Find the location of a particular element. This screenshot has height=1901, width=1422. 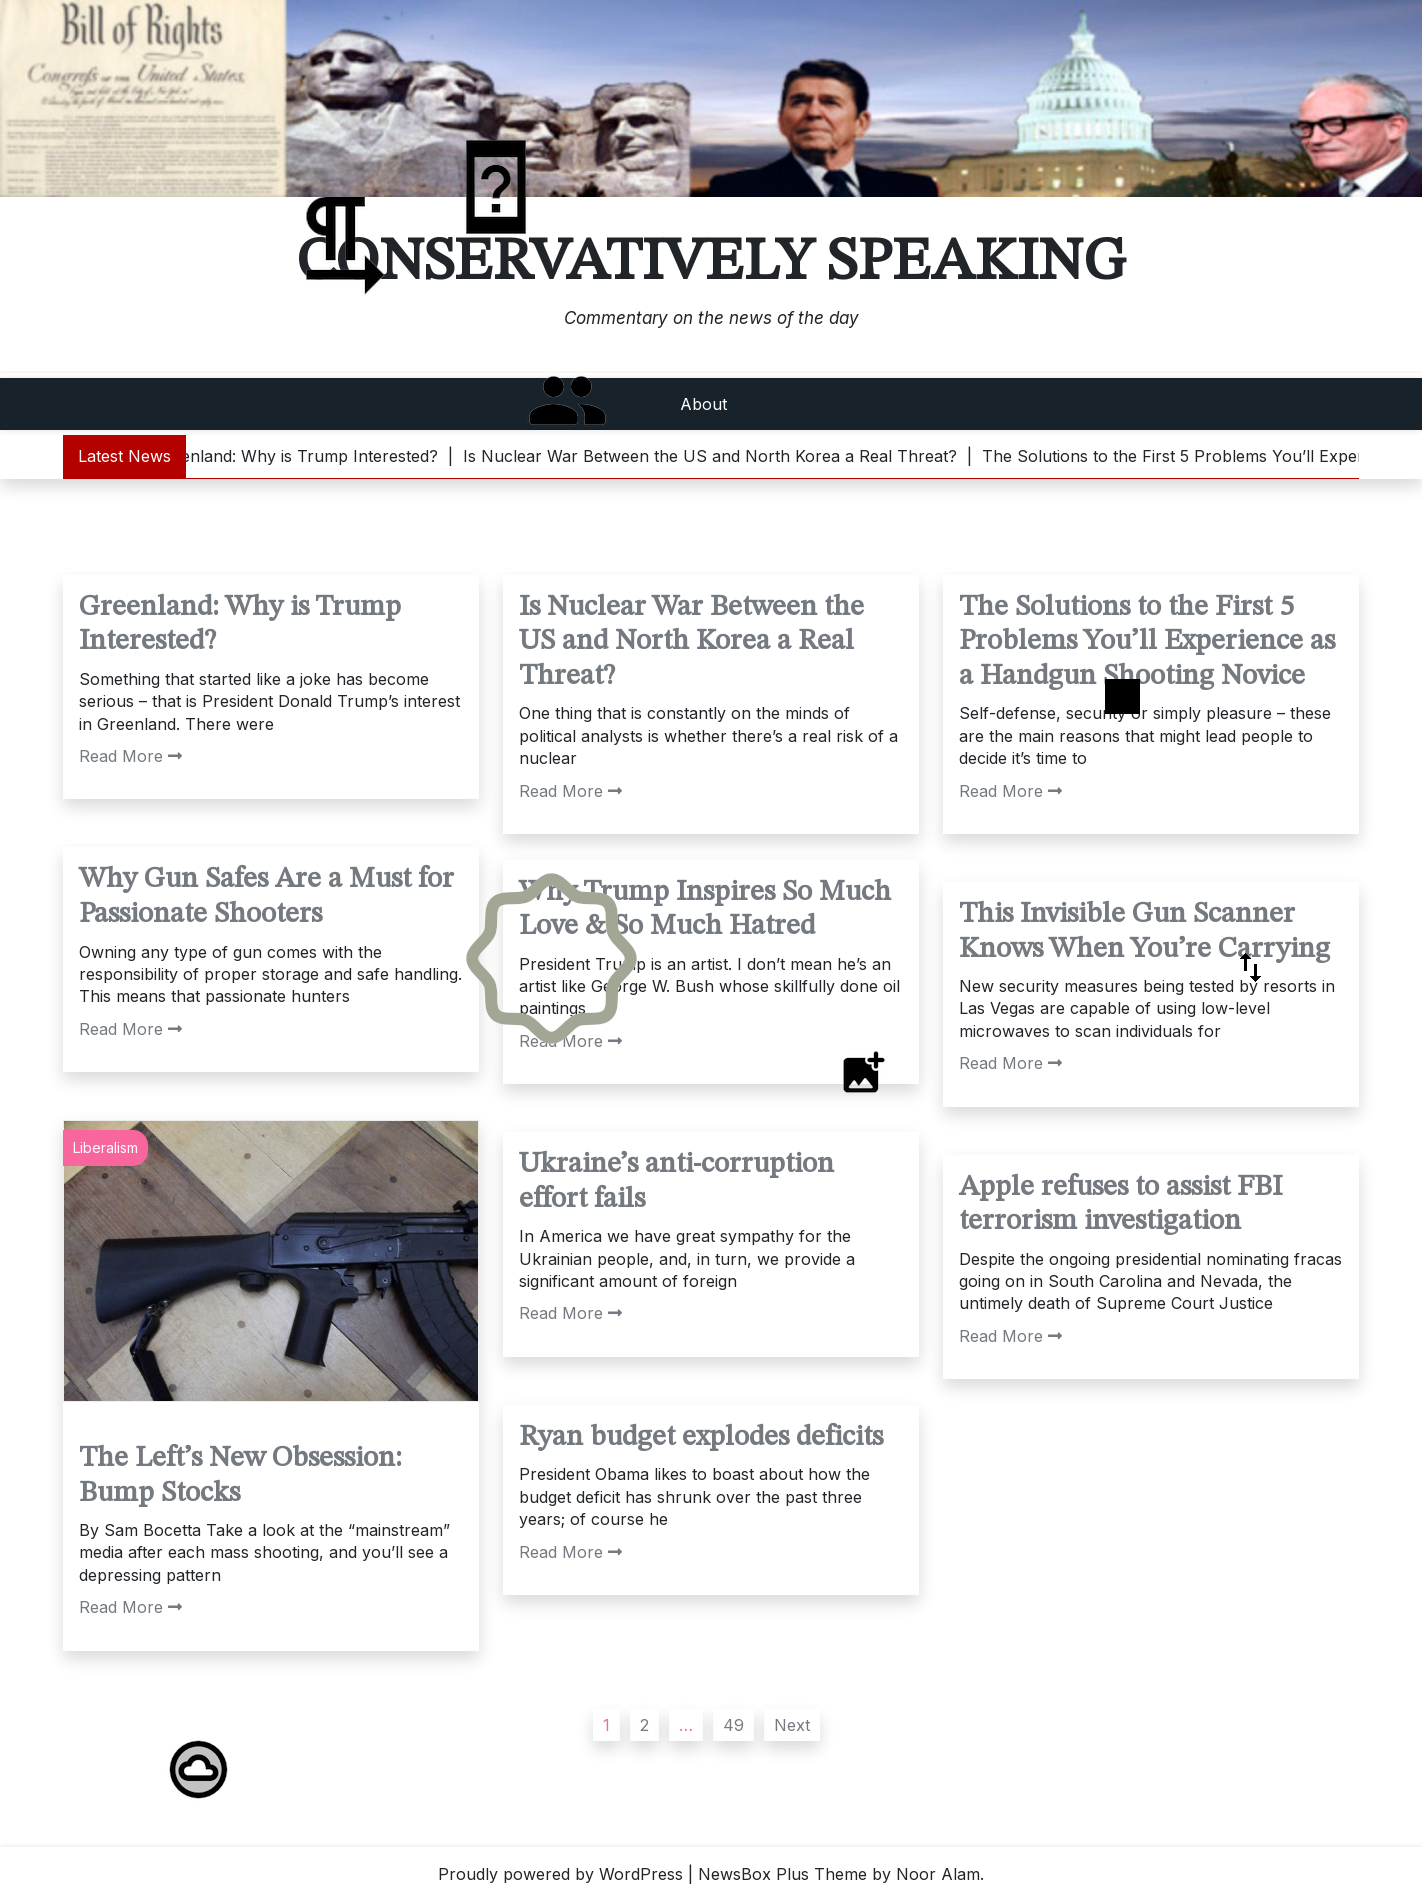

view contacts or people list is located at coordinates (567, 400).